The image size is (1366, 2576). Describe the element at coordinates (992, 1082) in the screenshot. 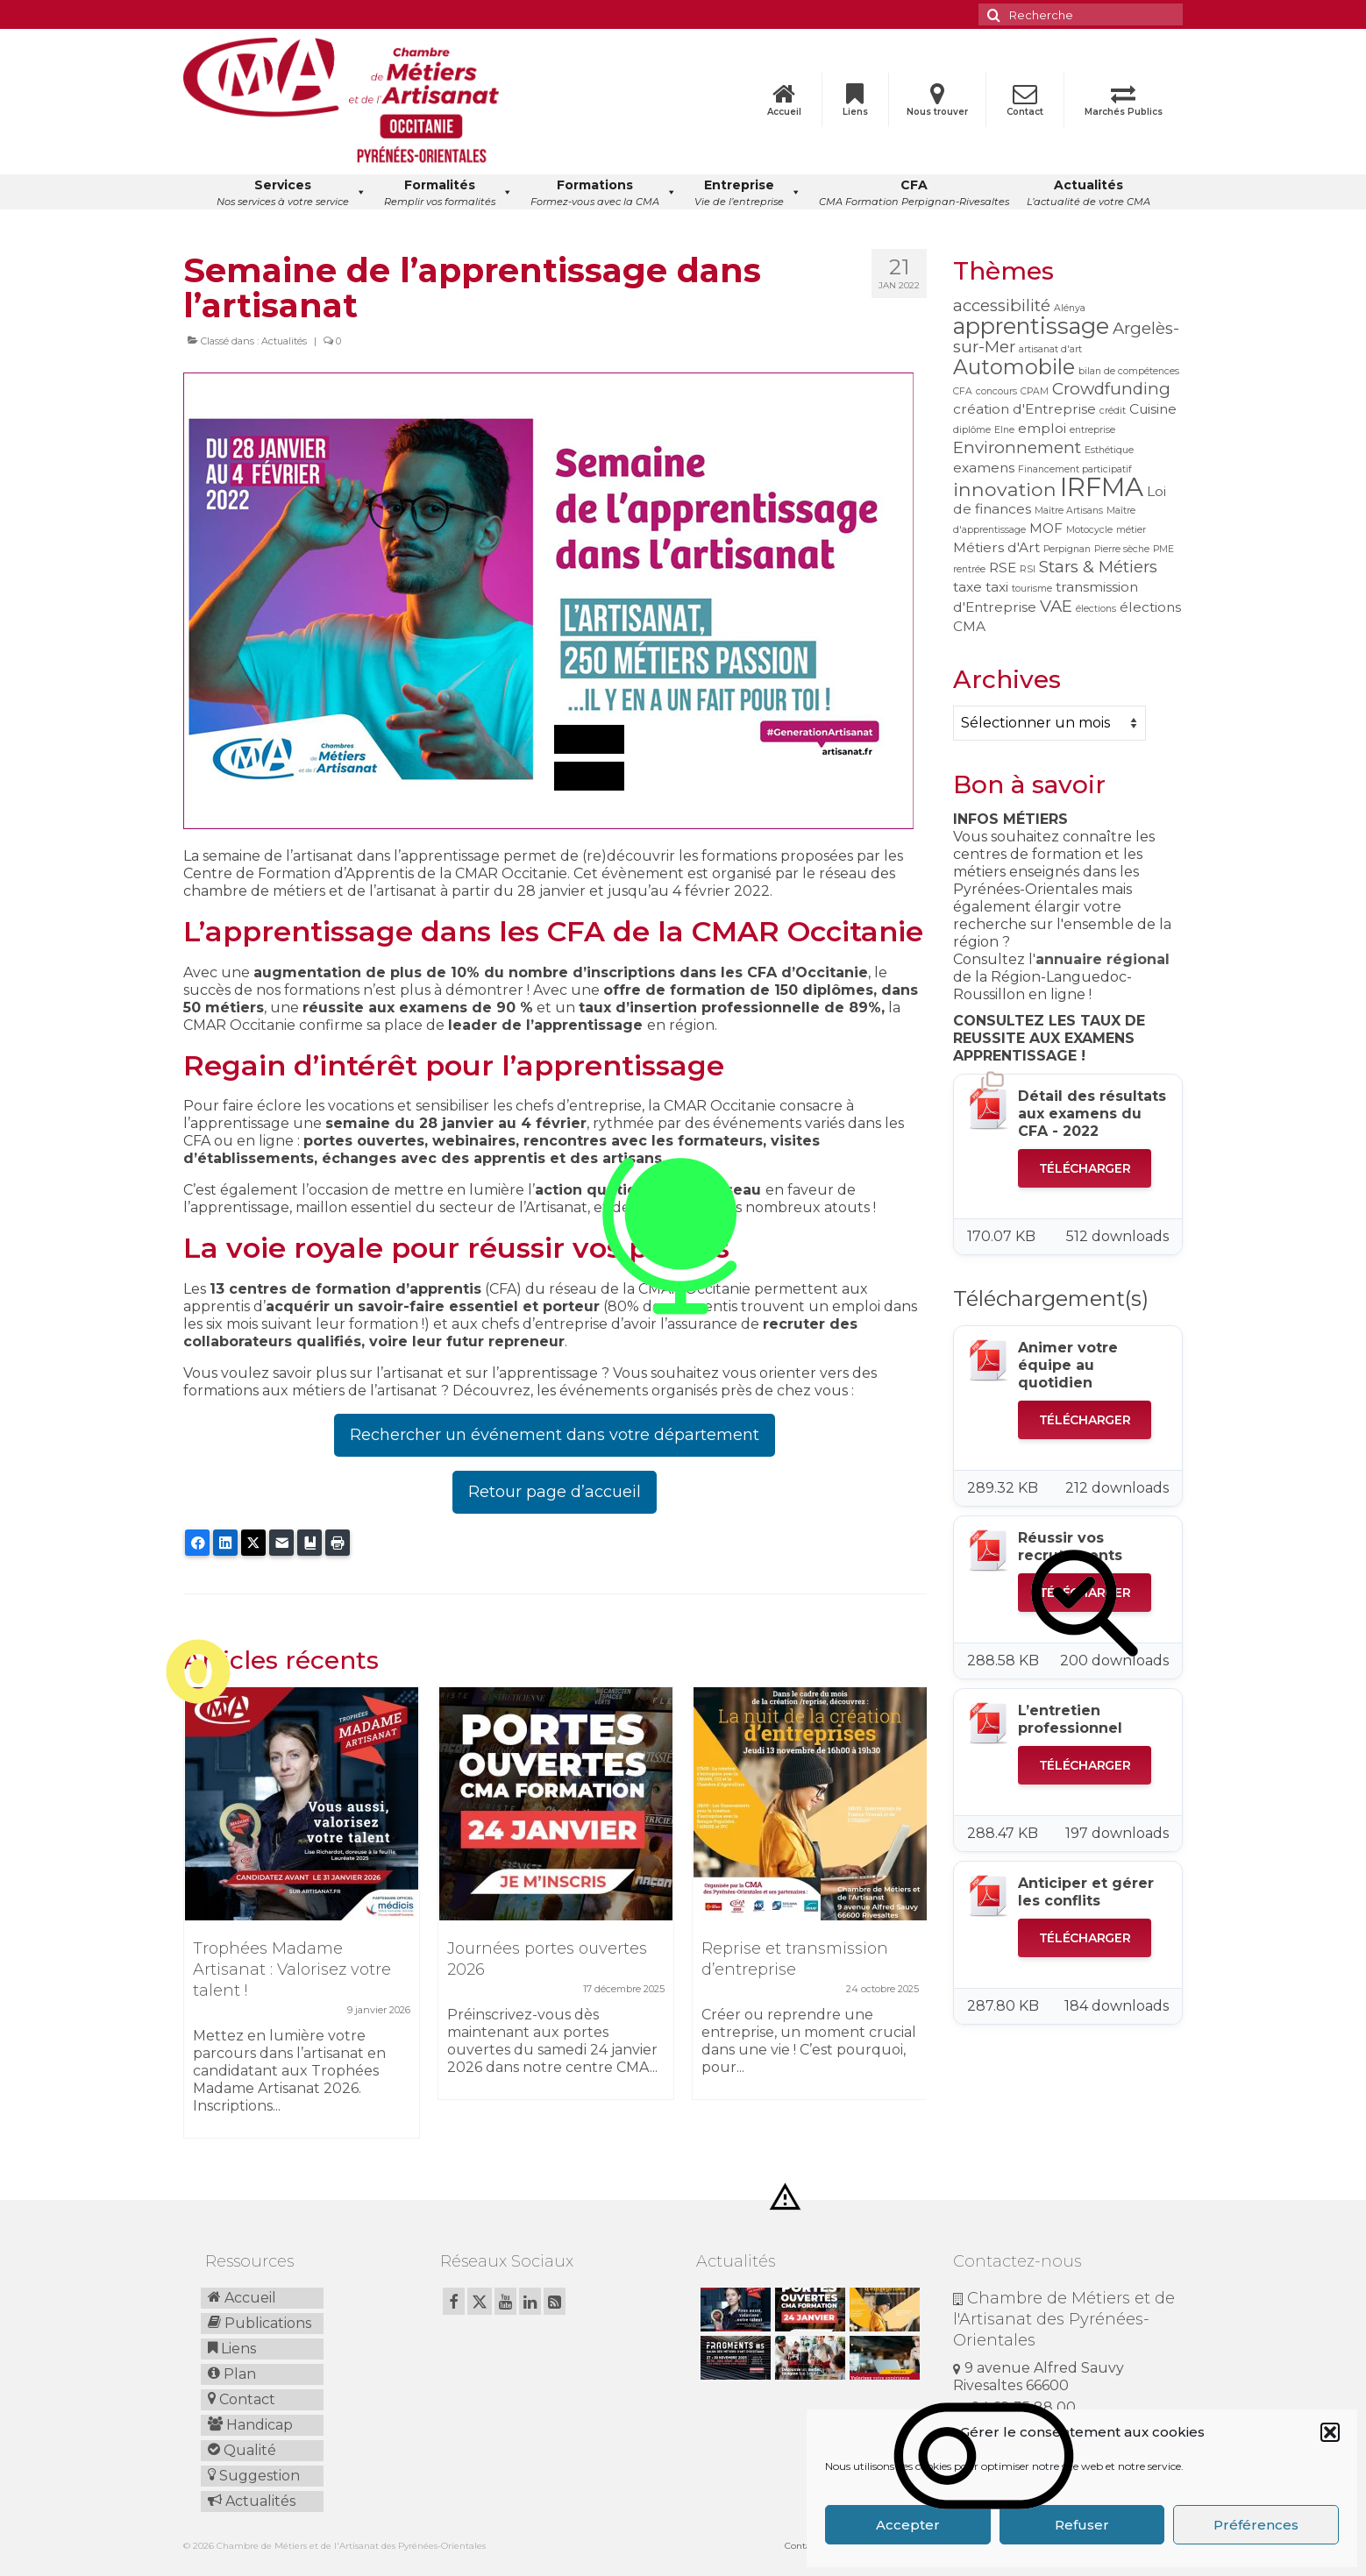

I see `view all folders` at that location.